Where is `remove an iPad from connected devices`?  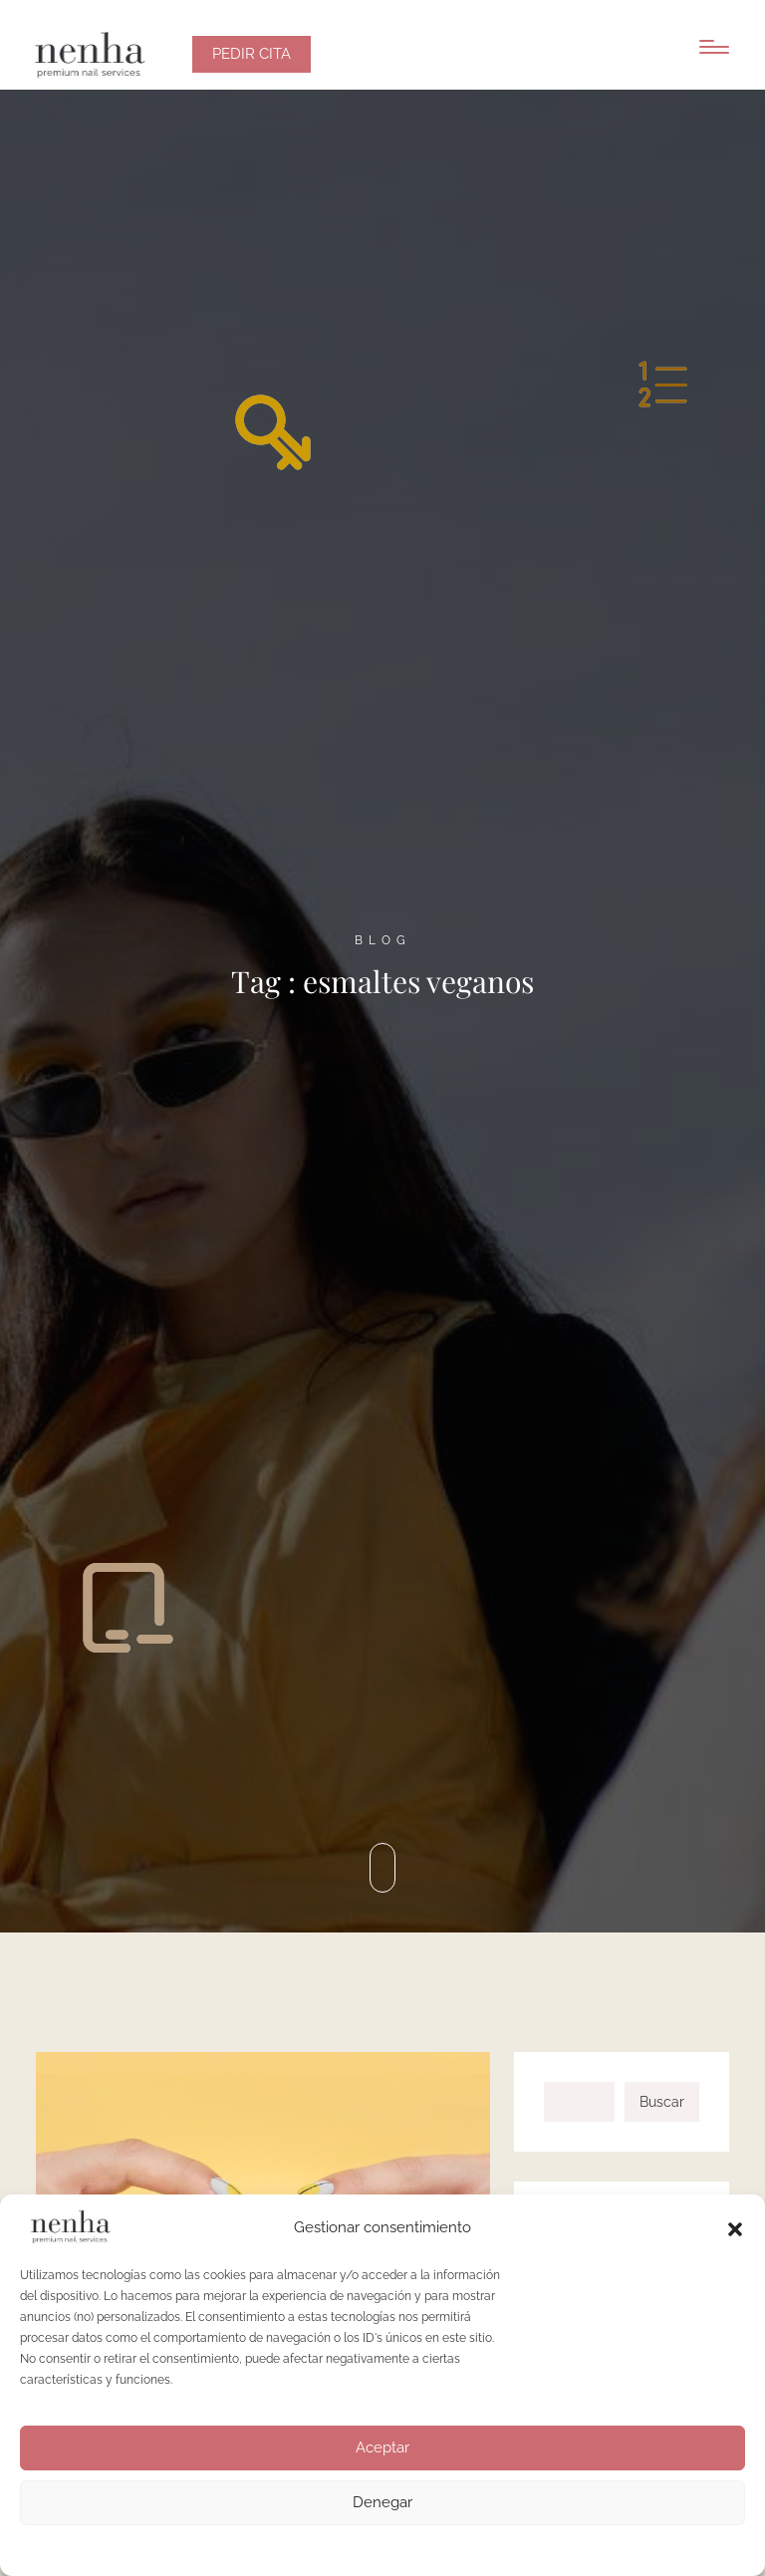 remove an iPad from connected devices is located at coordinates (124, 1608).